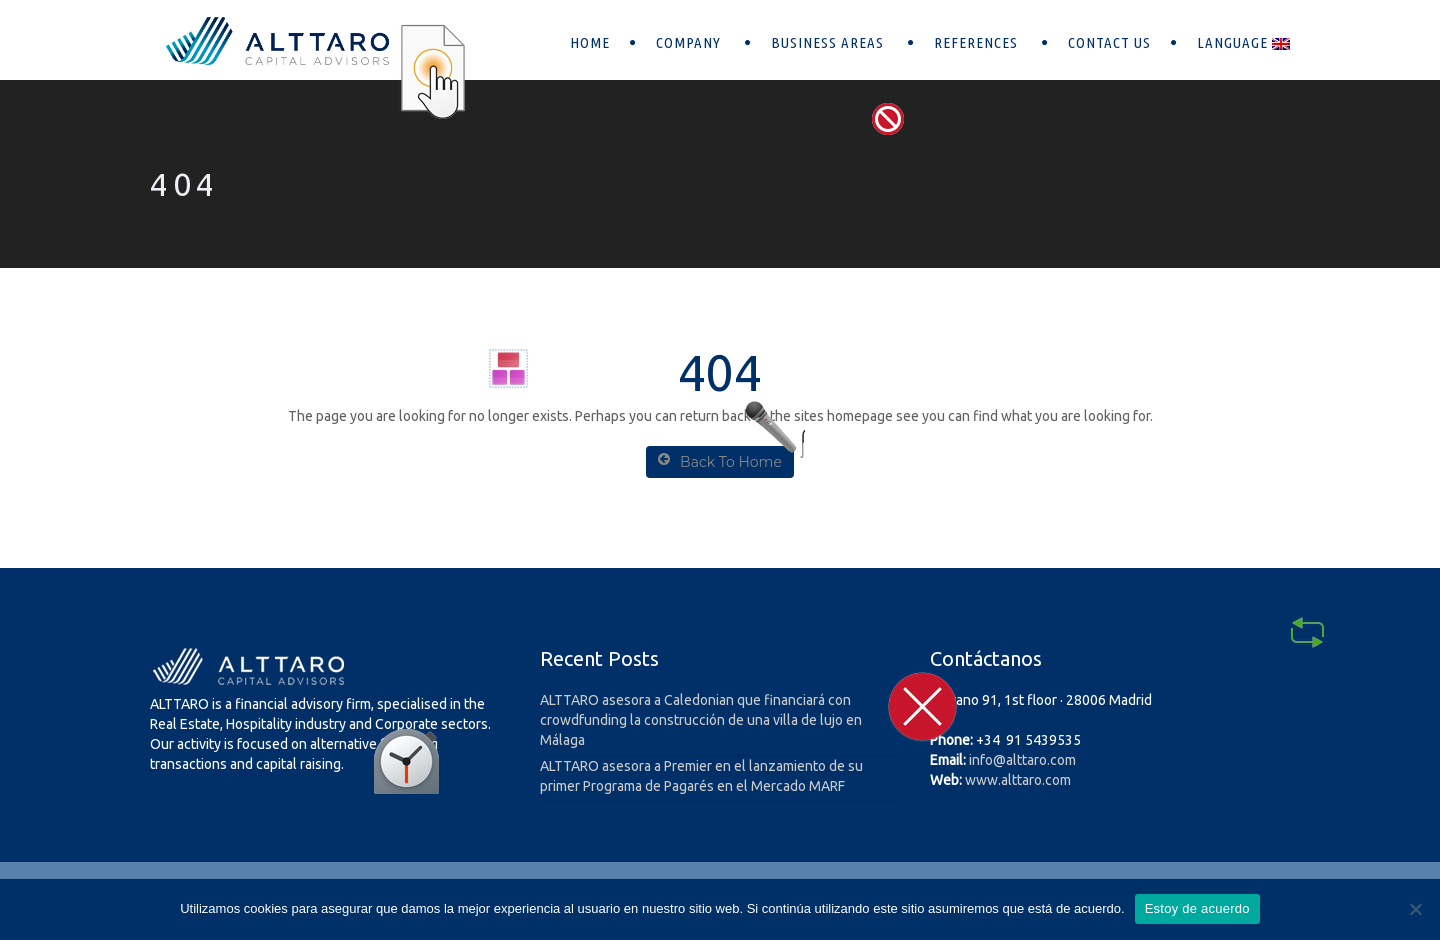 The width and height of the screenshot is (1440, 940). I want to click on sync or refresh mail messages, so click(1307, 632).